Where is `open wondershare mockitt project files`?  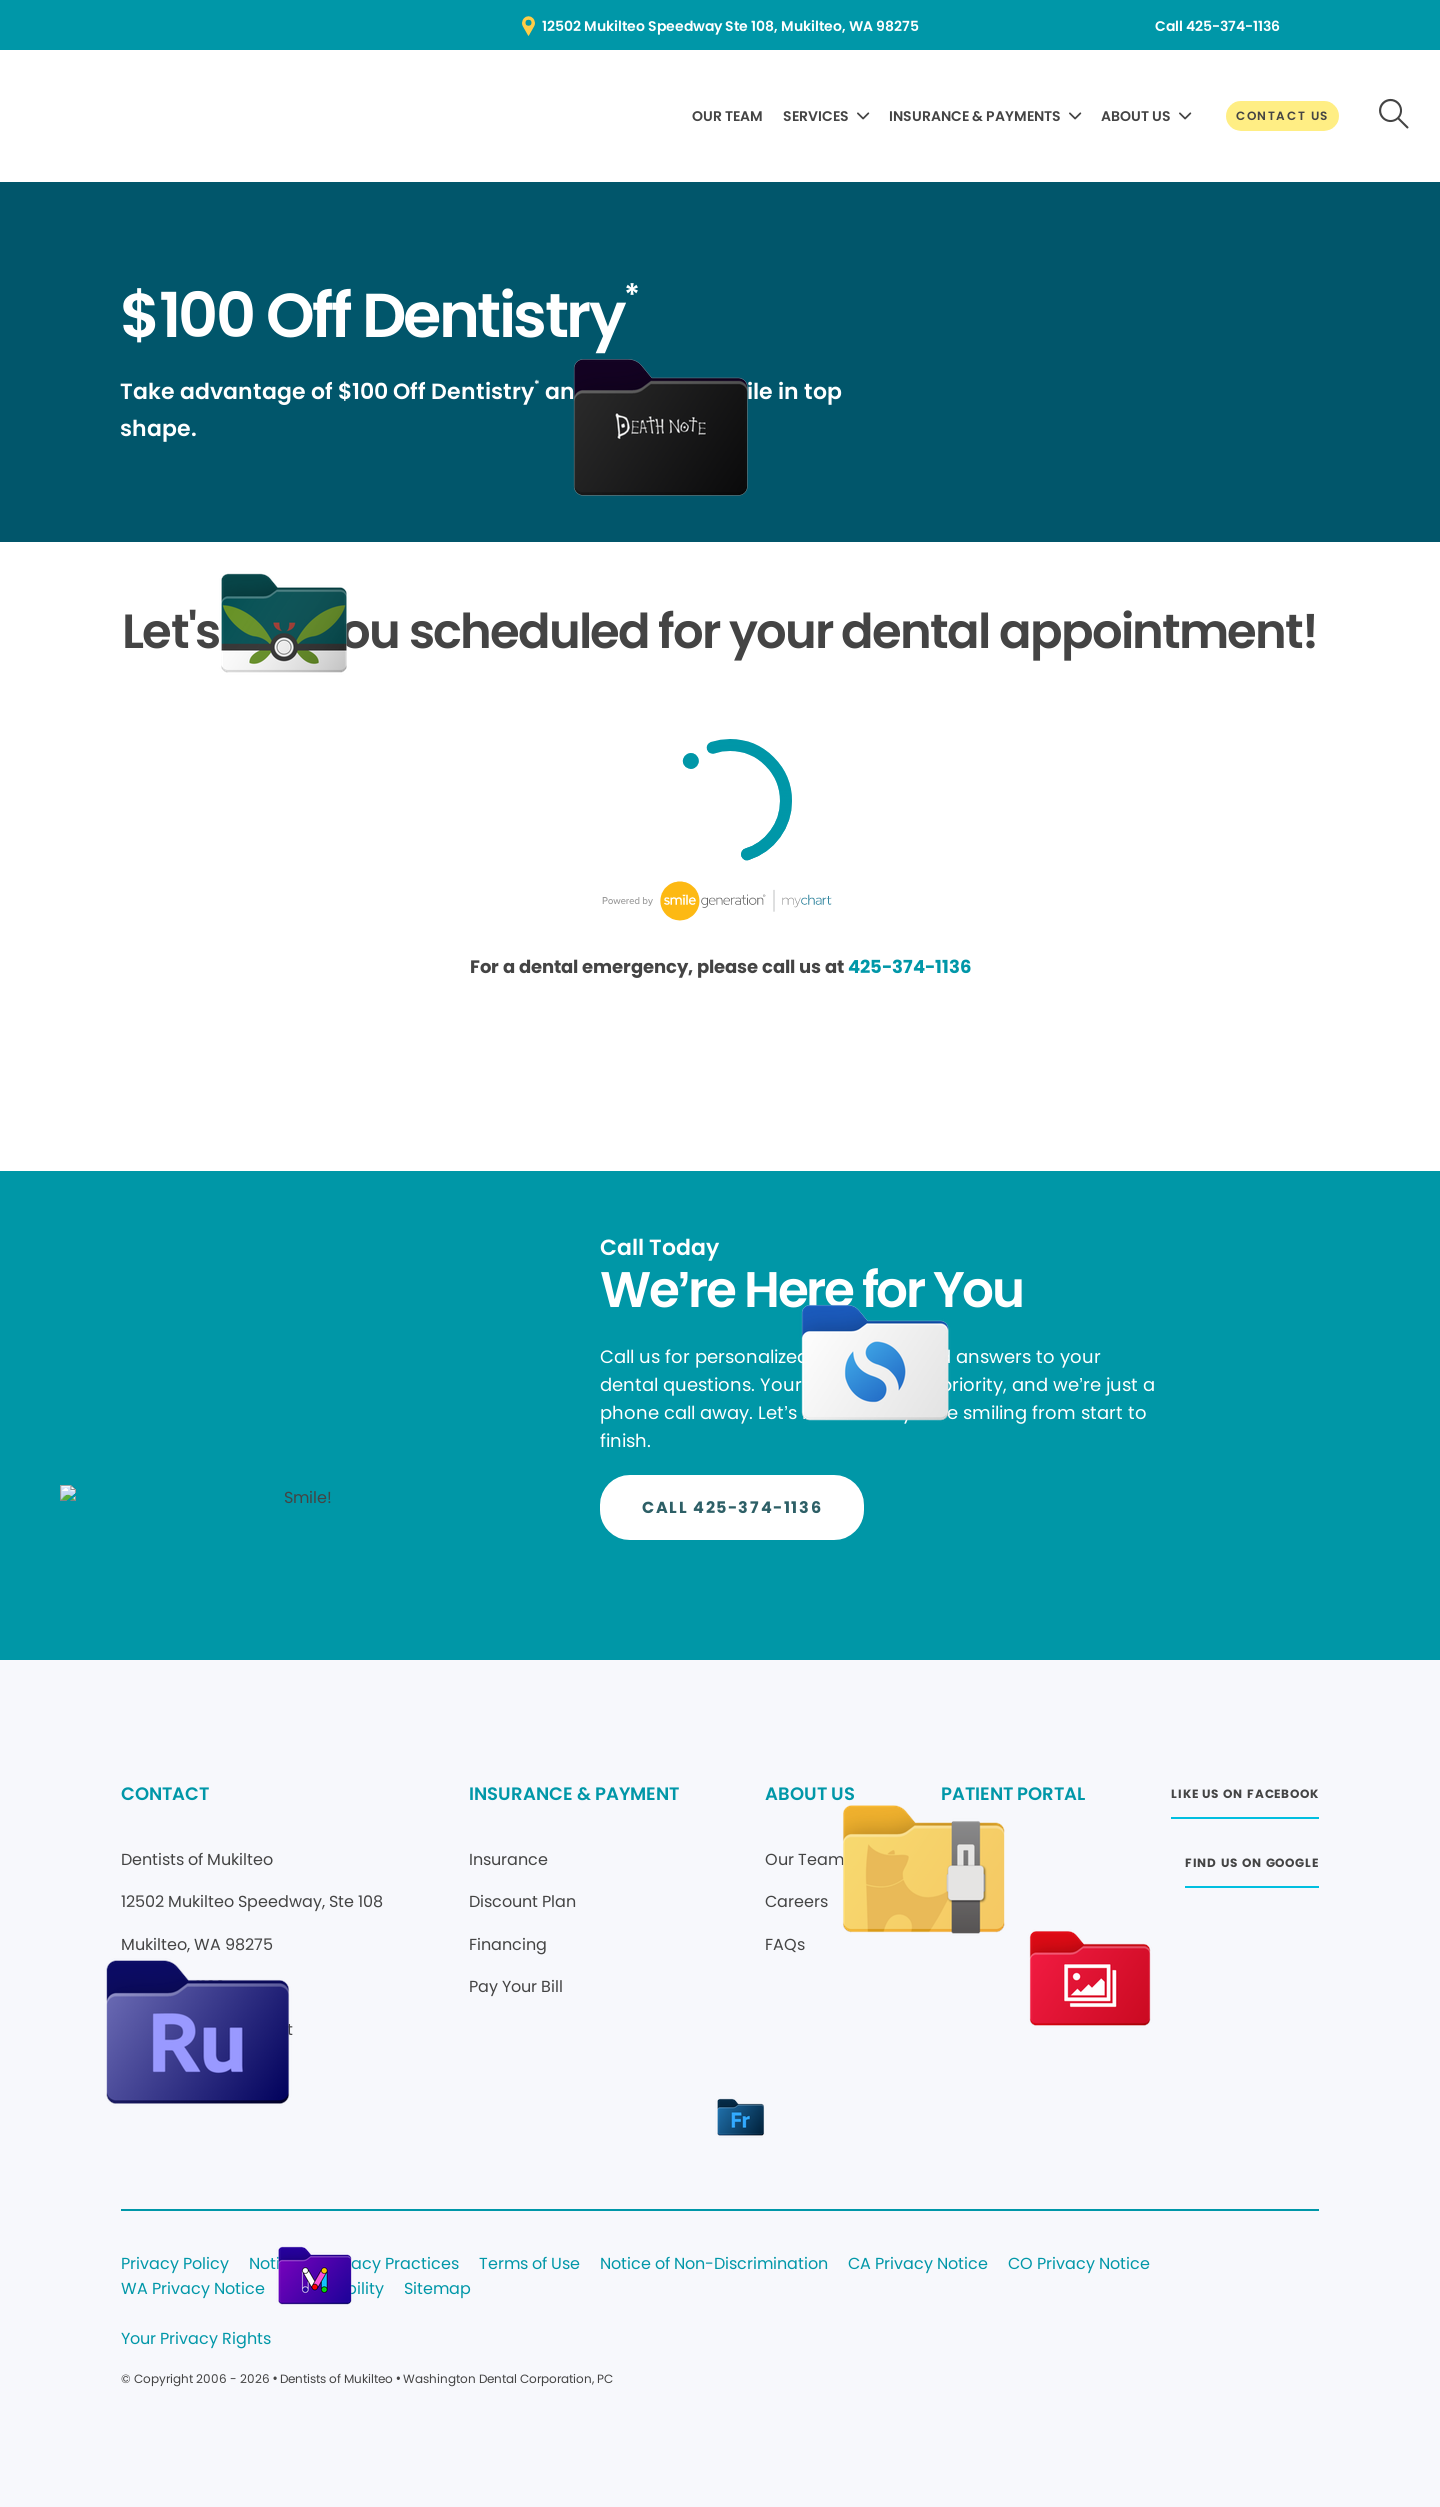 open wondershare mockitt project files is located at coordinates (314, 2277).